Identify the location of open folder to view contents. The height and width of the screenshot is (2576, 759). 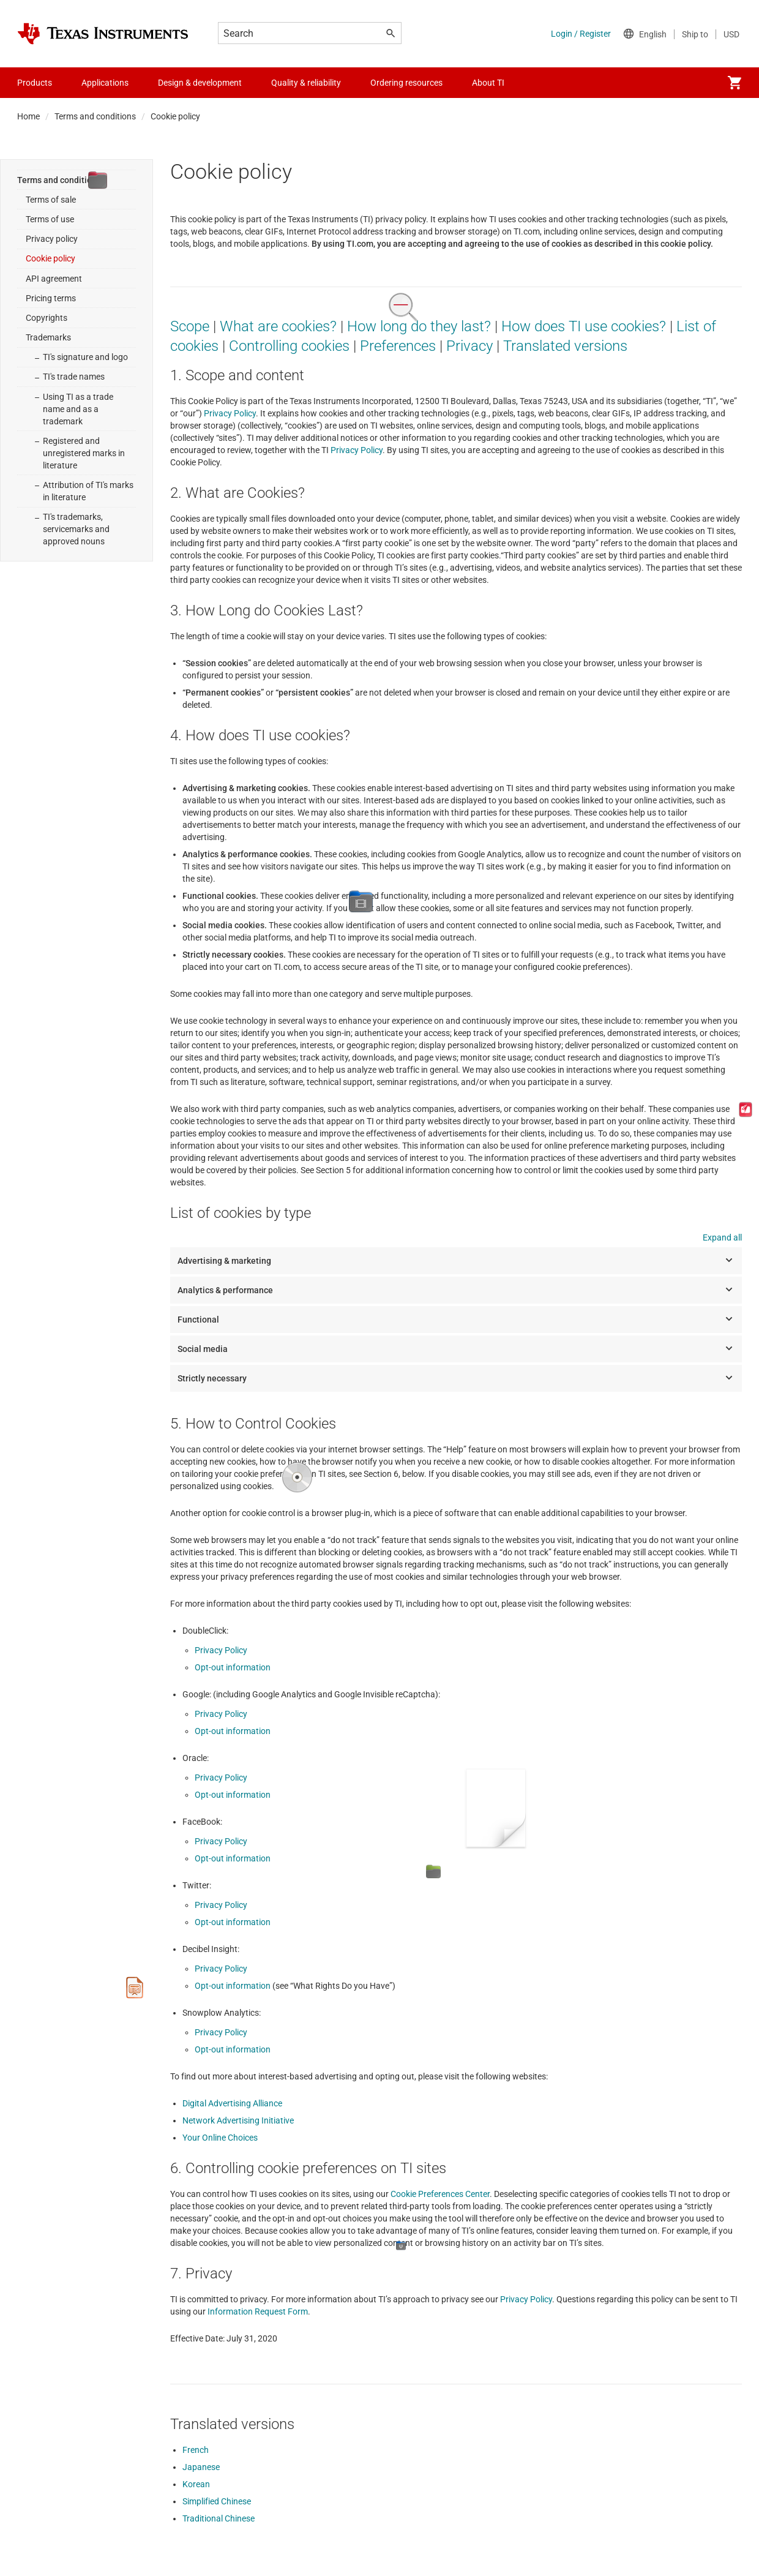
(97, 179).